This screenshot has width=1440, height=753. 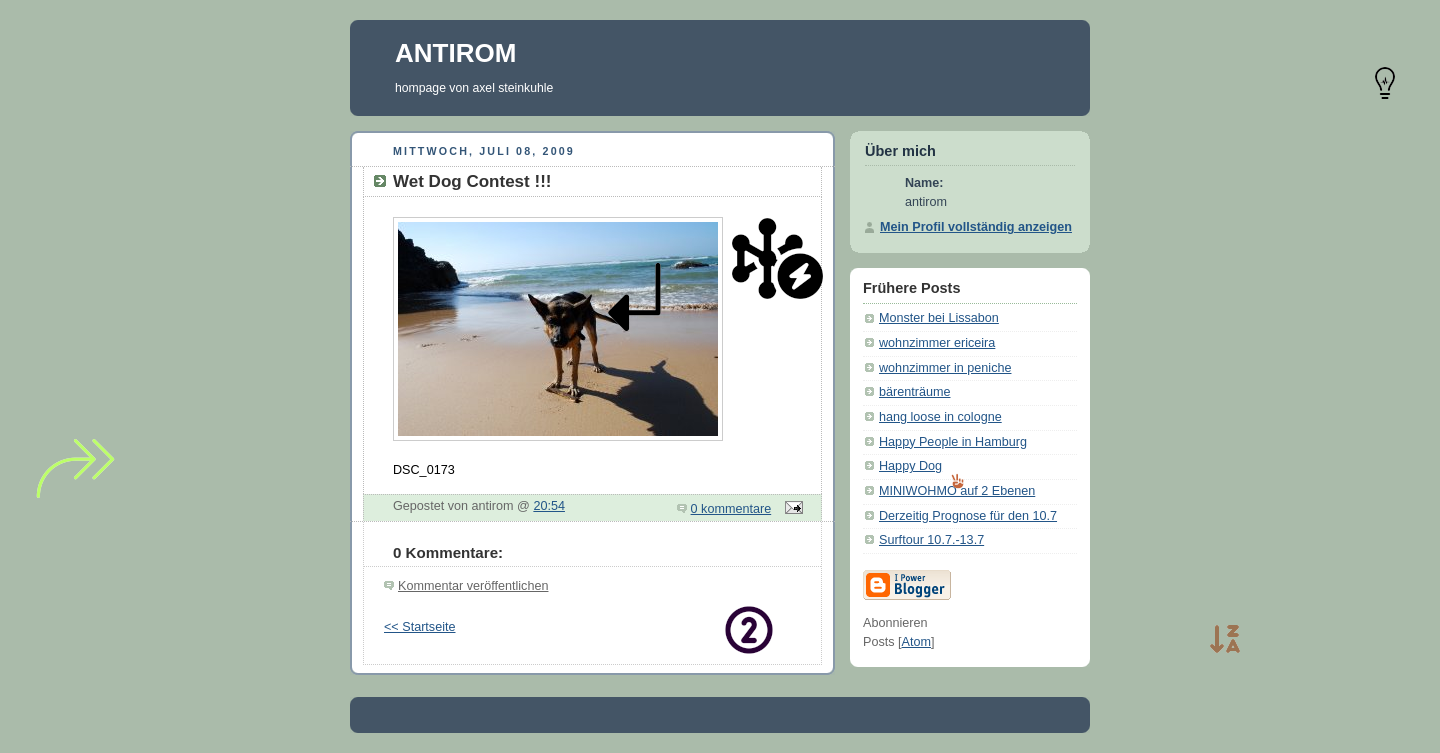 What do you see at coordinates (1385, 83) in the screenshot?
I see `medapps healthcare technology logo` at bounding box center [1385, 83].